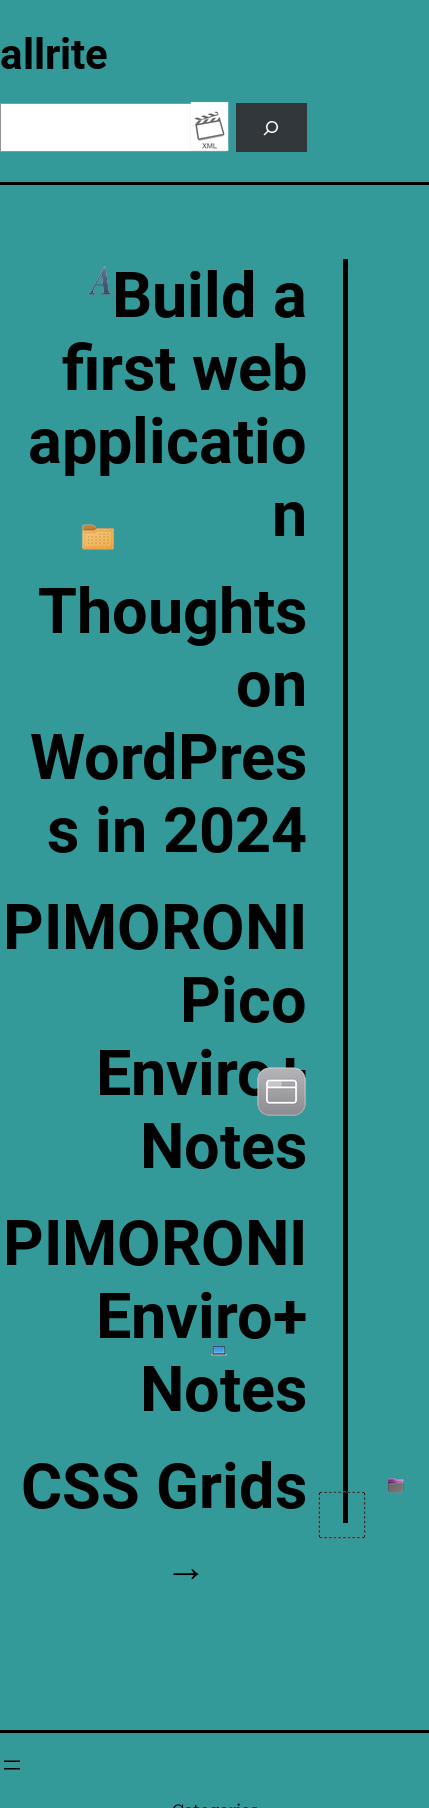 Image resolution: width=429 pixels, height=1808 pixels. What do you see at coordinates (99, 279) in the screenshot?
I see `access font settings and typography preferences` at bounding box center [99, 279].